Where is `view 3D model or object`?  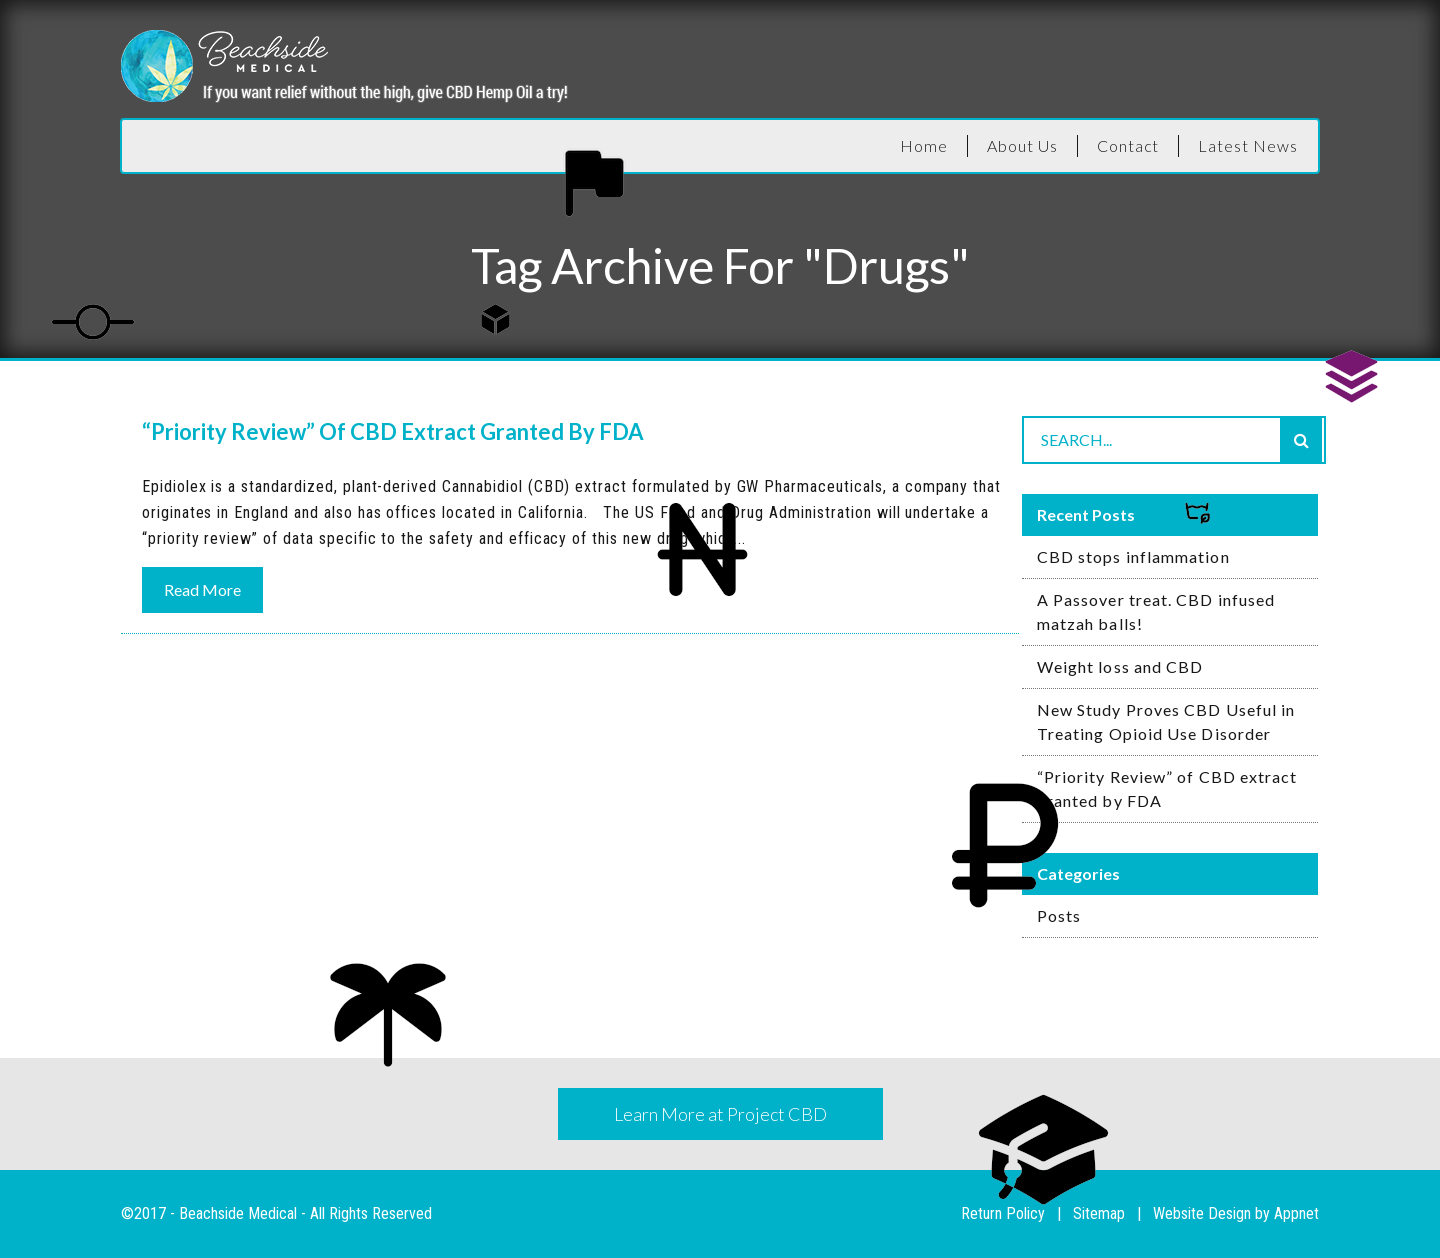
view 3D model or object is located at coordinates (495, 319).